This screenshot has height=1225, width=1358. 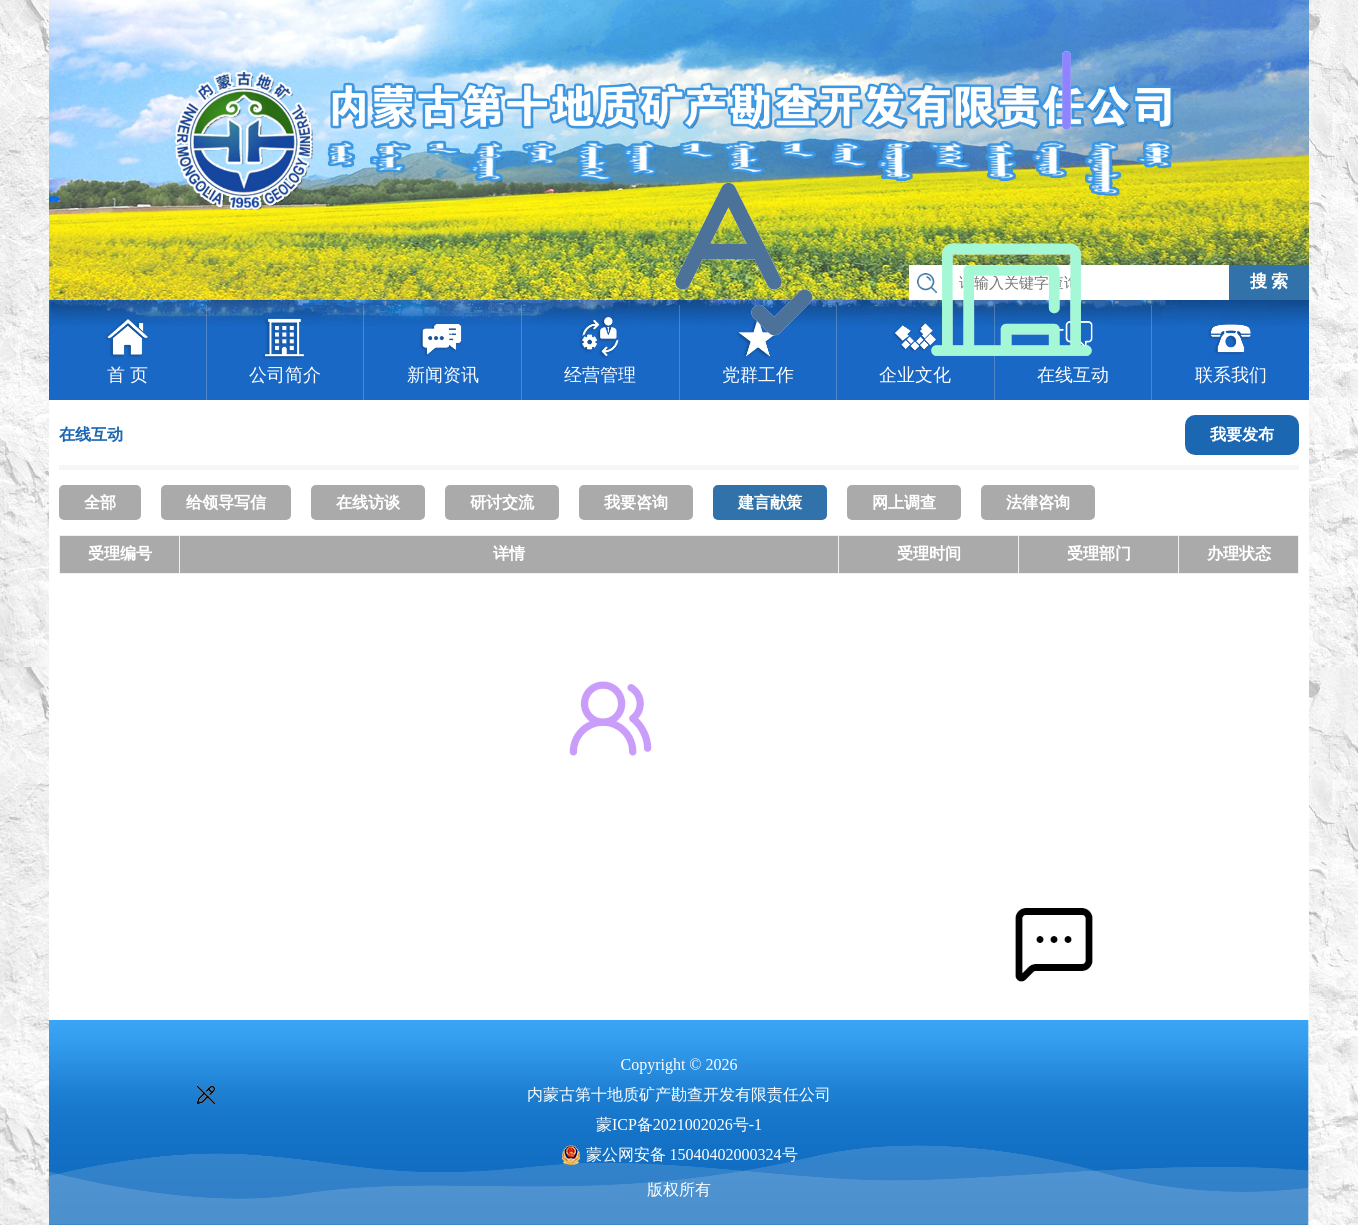 What do you see at coordinates (1054, 943) in the screenshot?
I see `view more messages or conversation options` at bounding box center [1054, 943].